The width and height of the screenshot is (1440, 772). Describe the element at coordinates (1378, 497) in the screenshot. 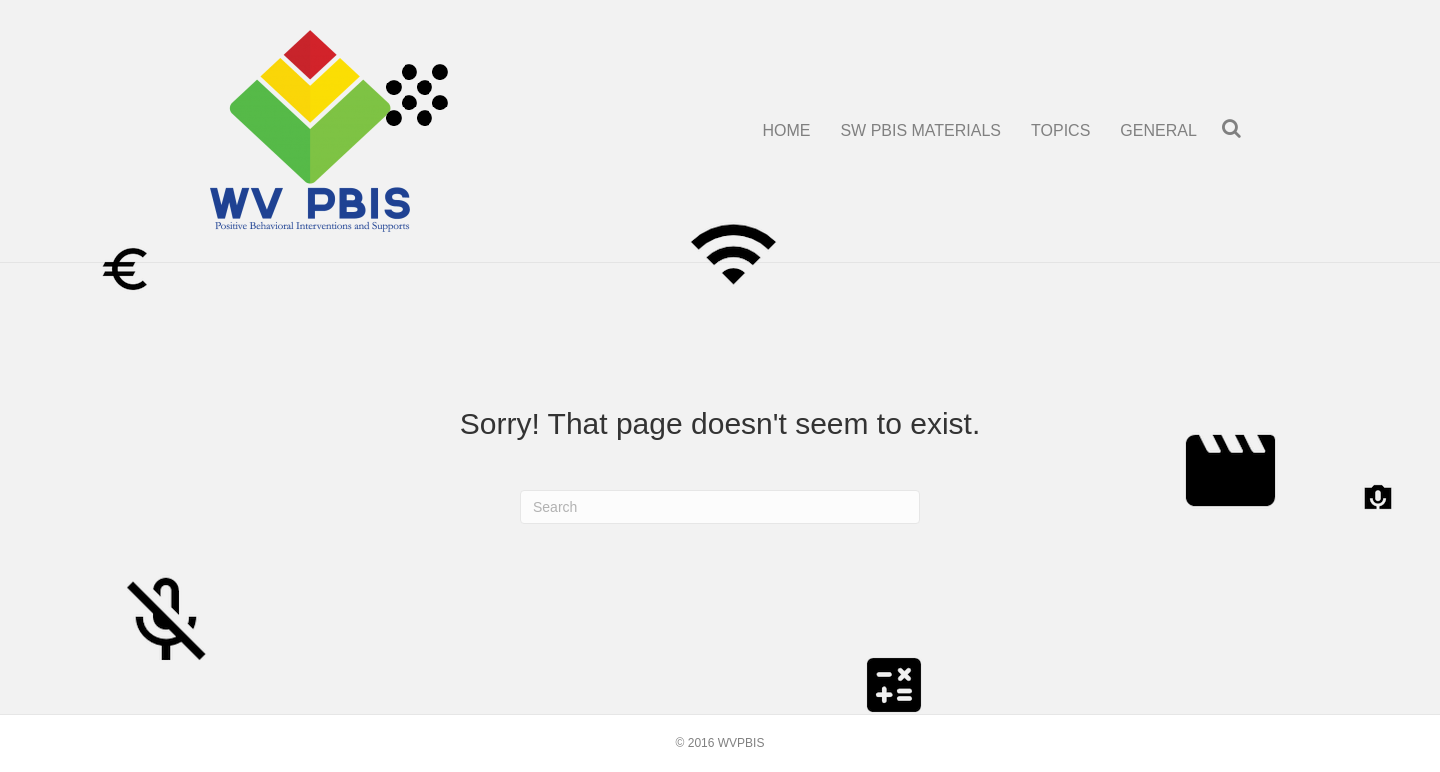

I see `grant camera and microphone permissions` at that location.